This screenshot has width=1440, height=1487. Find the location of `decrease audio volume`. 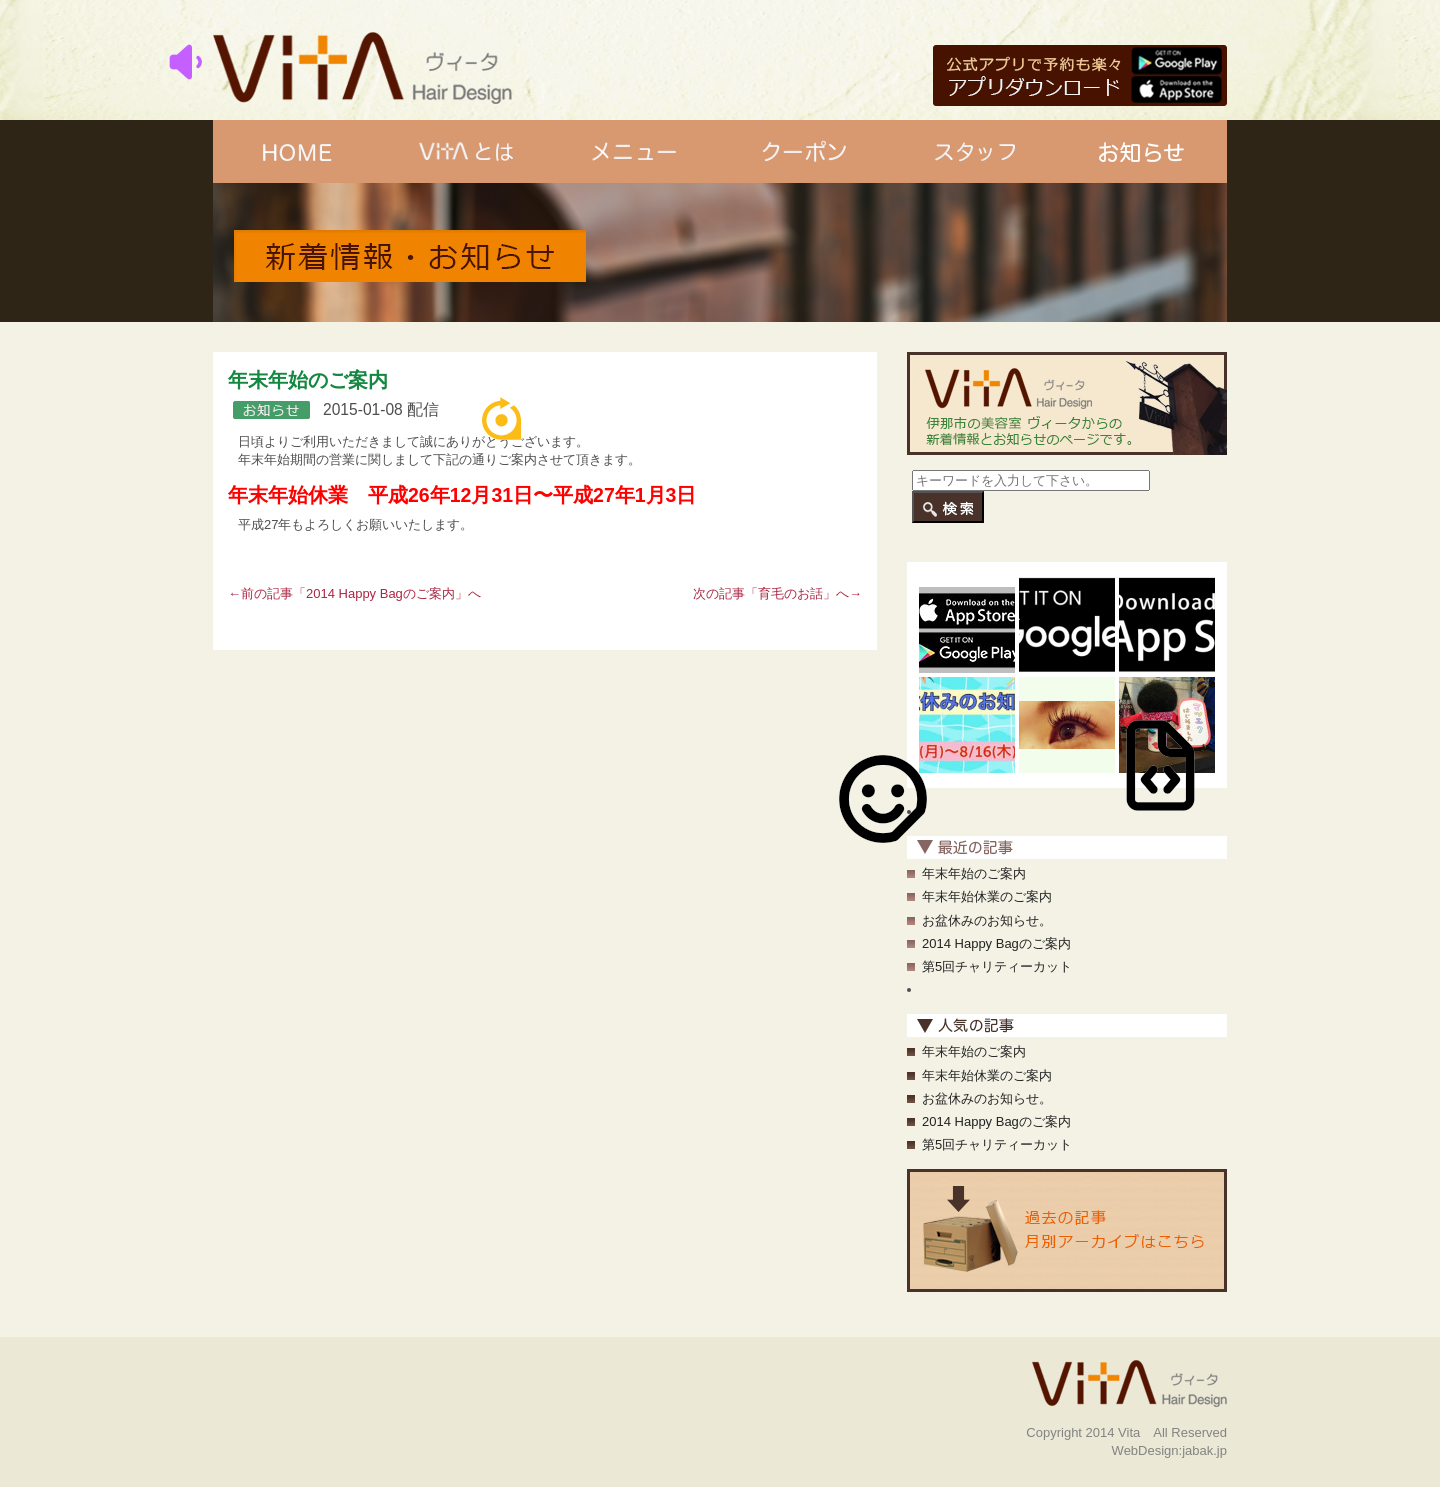

decrease audio volume is located at coordinates (187, 62).